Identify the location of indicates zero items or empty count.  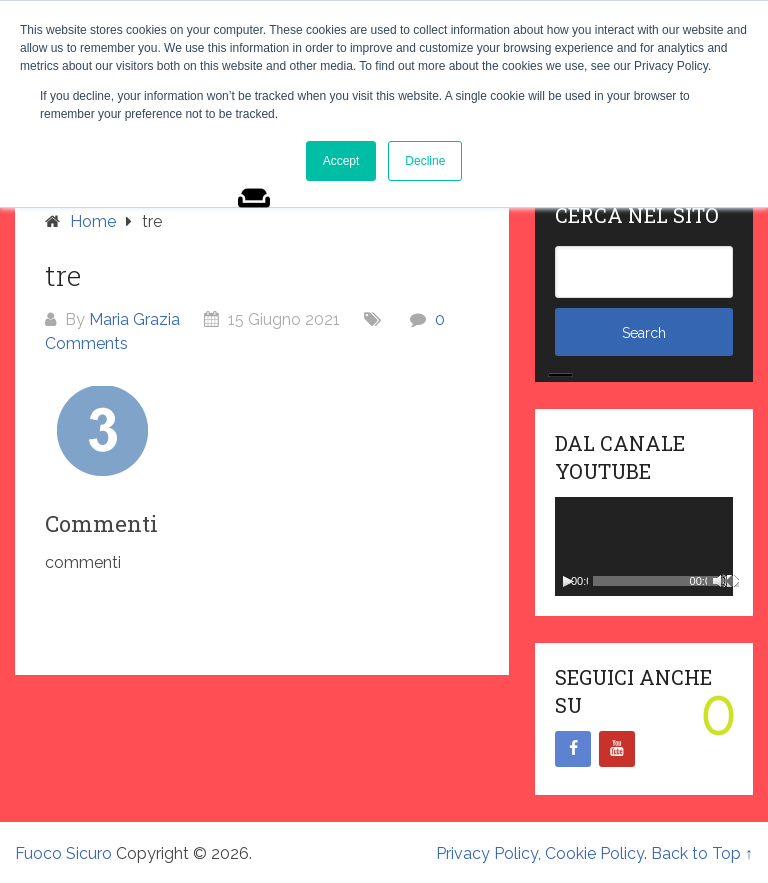
(718, 715).